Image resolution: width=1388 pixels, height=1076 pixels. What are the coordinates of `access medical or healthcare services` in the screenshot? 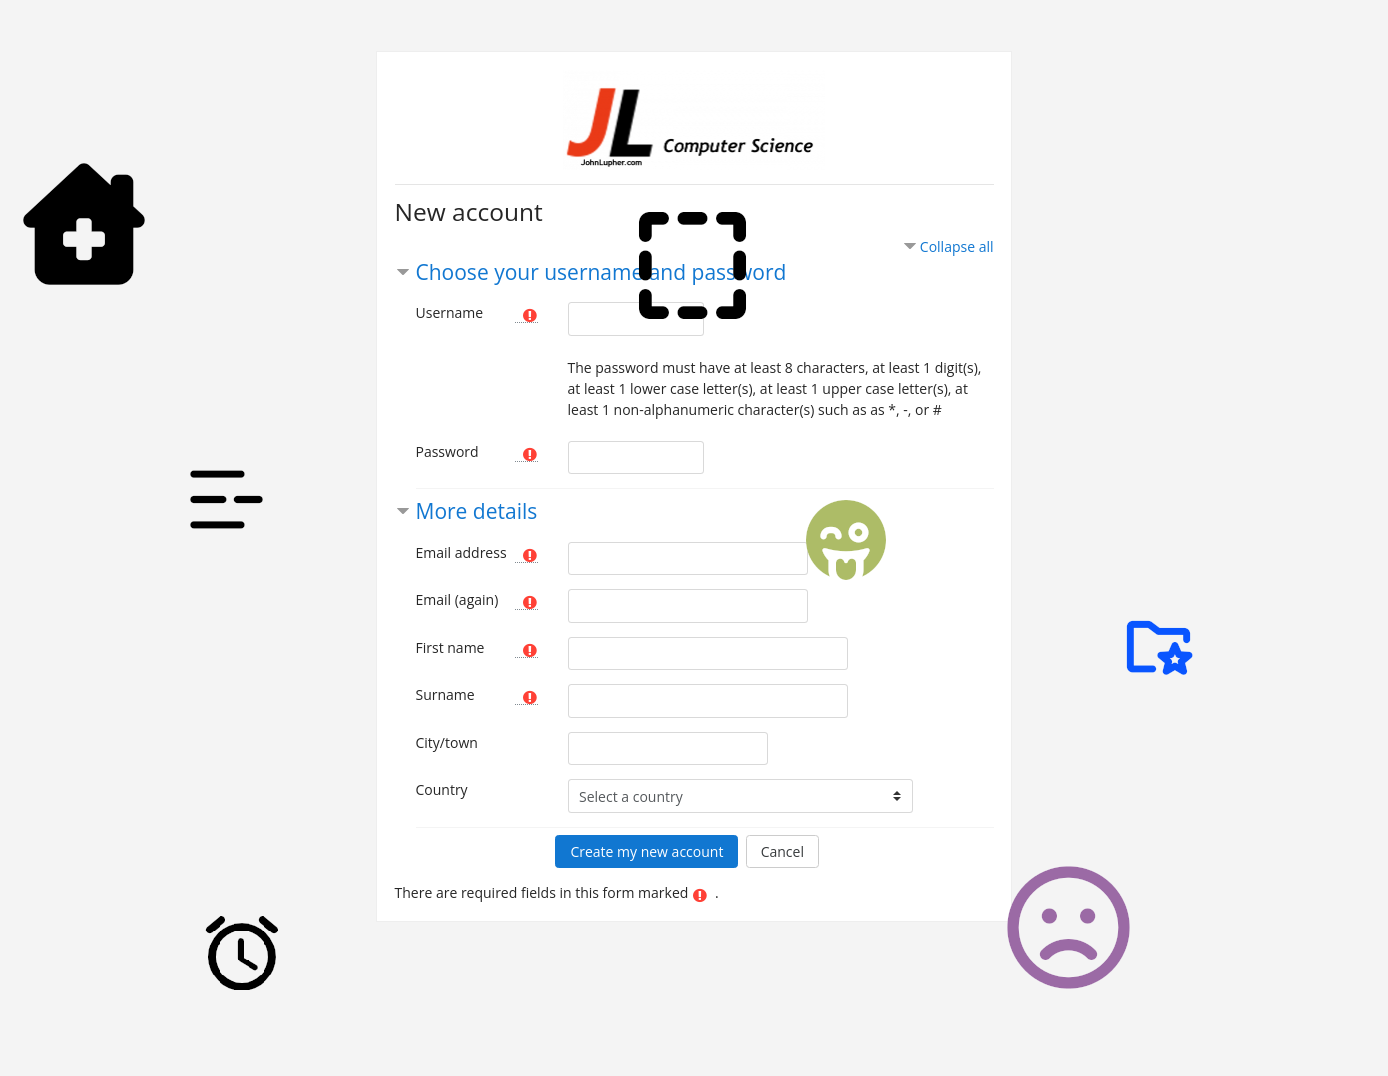 It's located at (84, 224).